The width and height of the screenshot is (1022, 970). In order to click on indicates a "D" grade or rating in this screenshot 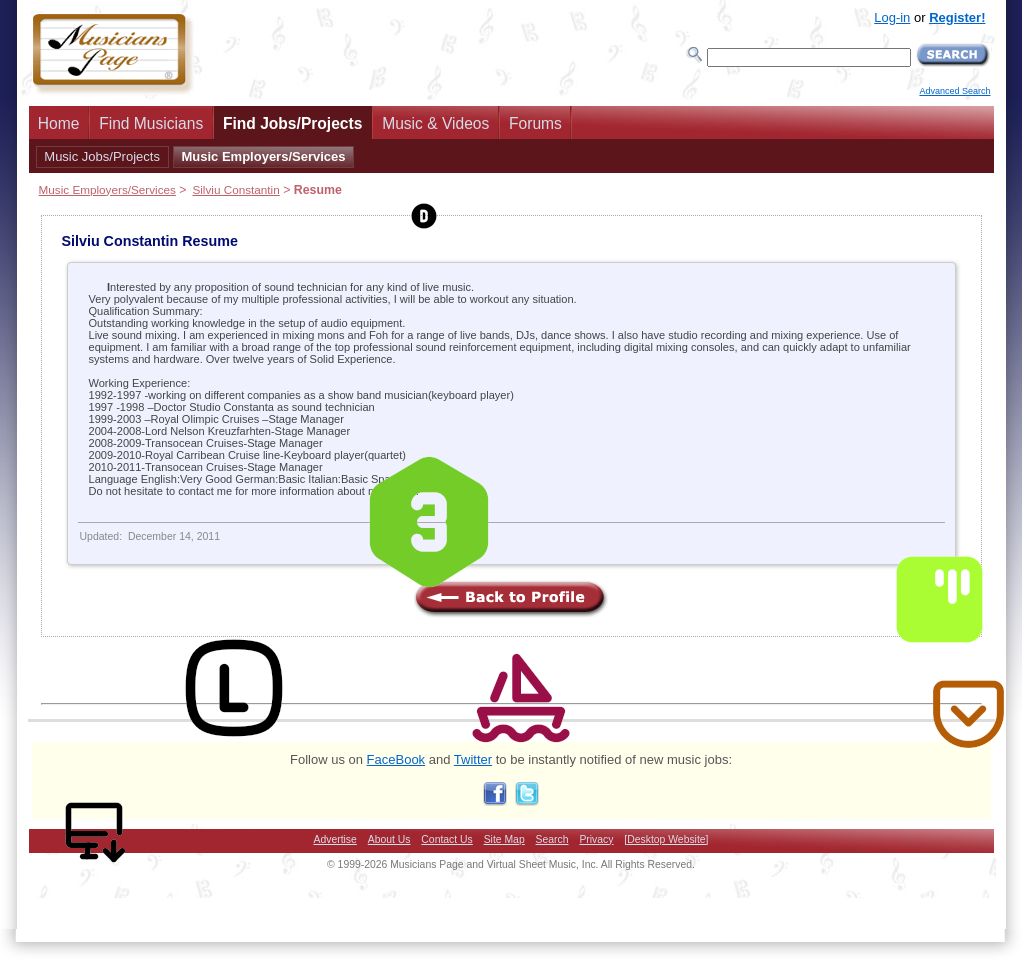, I will do `click(424, 216)`.